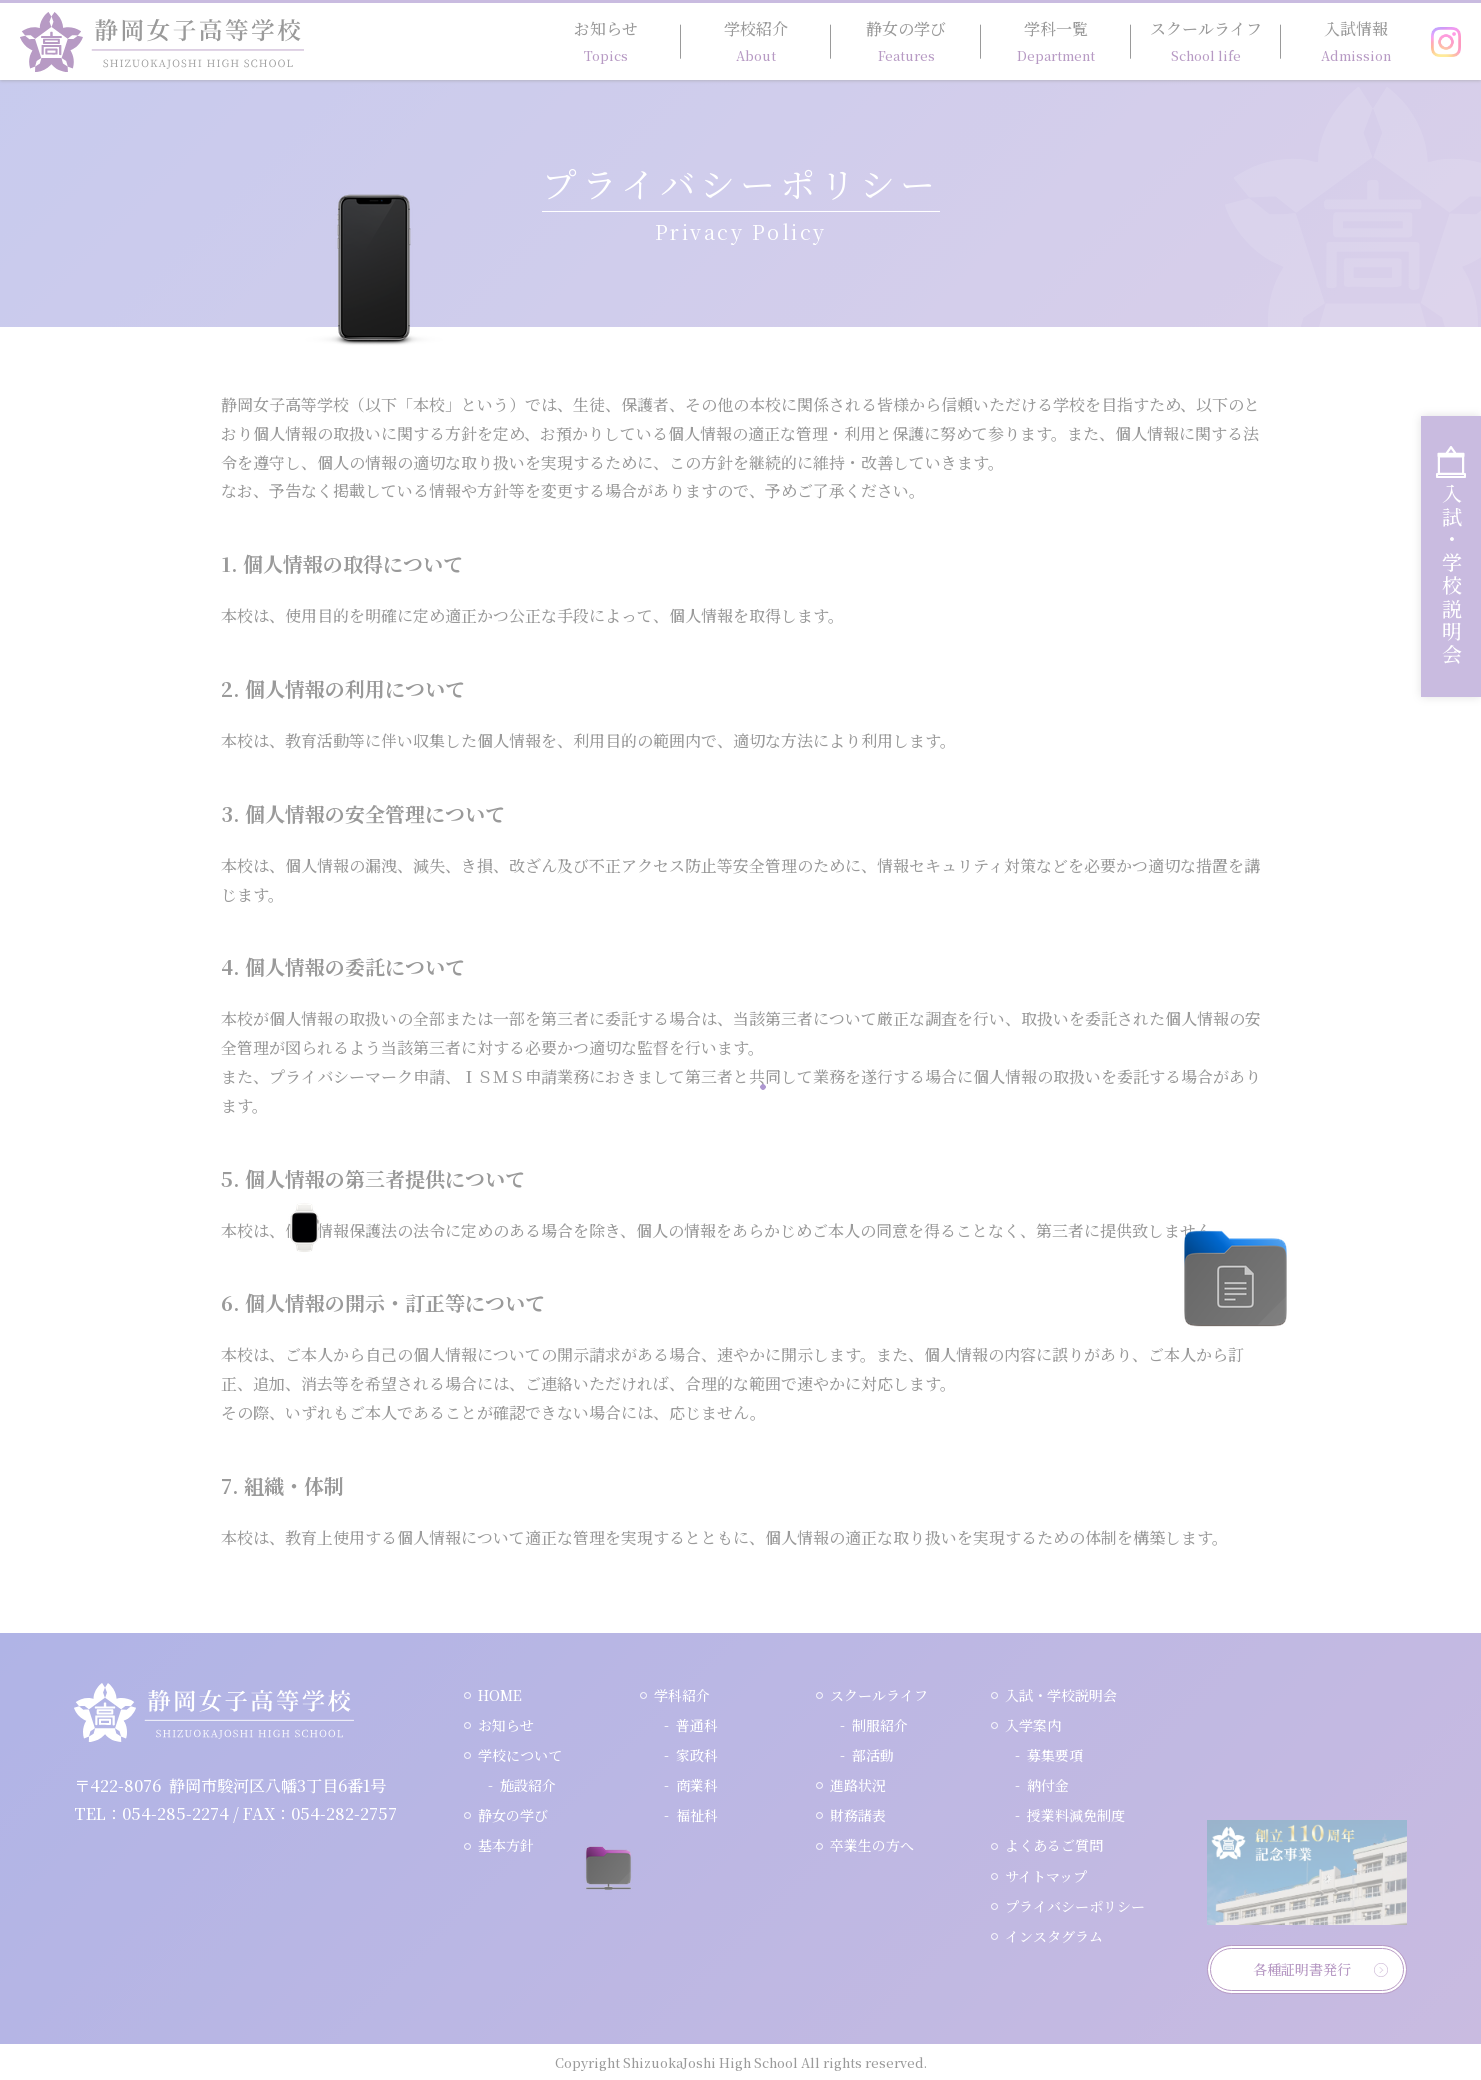 The image size is (1481, 2080). Describe the element at coordinates (1235, 1278) in the screenshot. I see `open your documents folder` at that location.